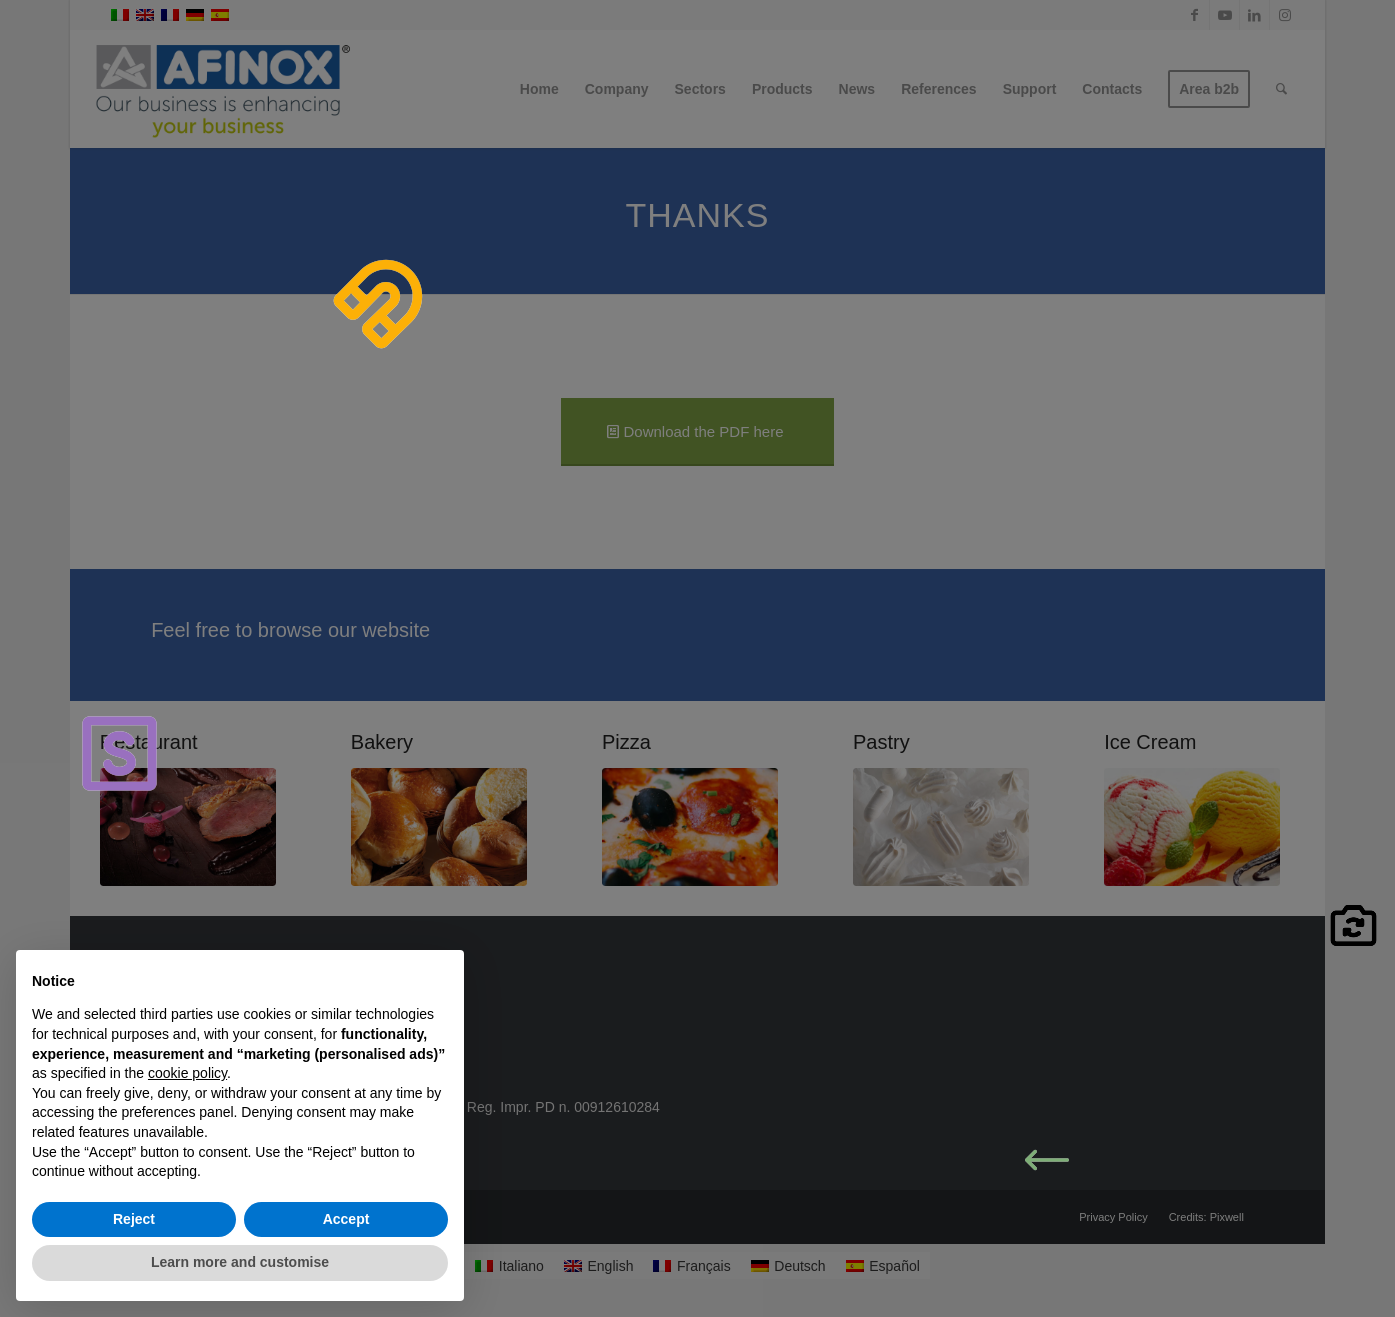 The height and width of the screenshot is (1317, 1395). I want to click on activate magnetic snap or alignment tool, so click(379, 302).